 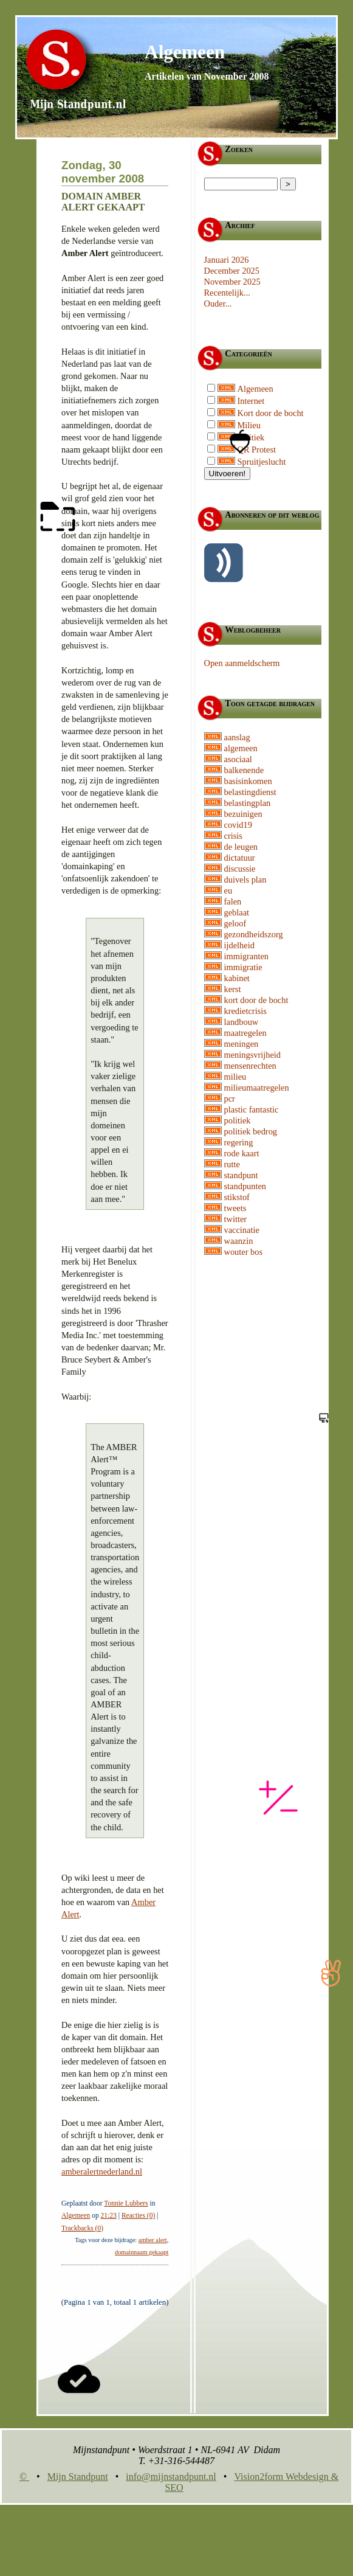 What do you see at coordinates (331, 1973) in the screenshot?
I see `send a peace sign reaction` at bounding box center [331, 1973].